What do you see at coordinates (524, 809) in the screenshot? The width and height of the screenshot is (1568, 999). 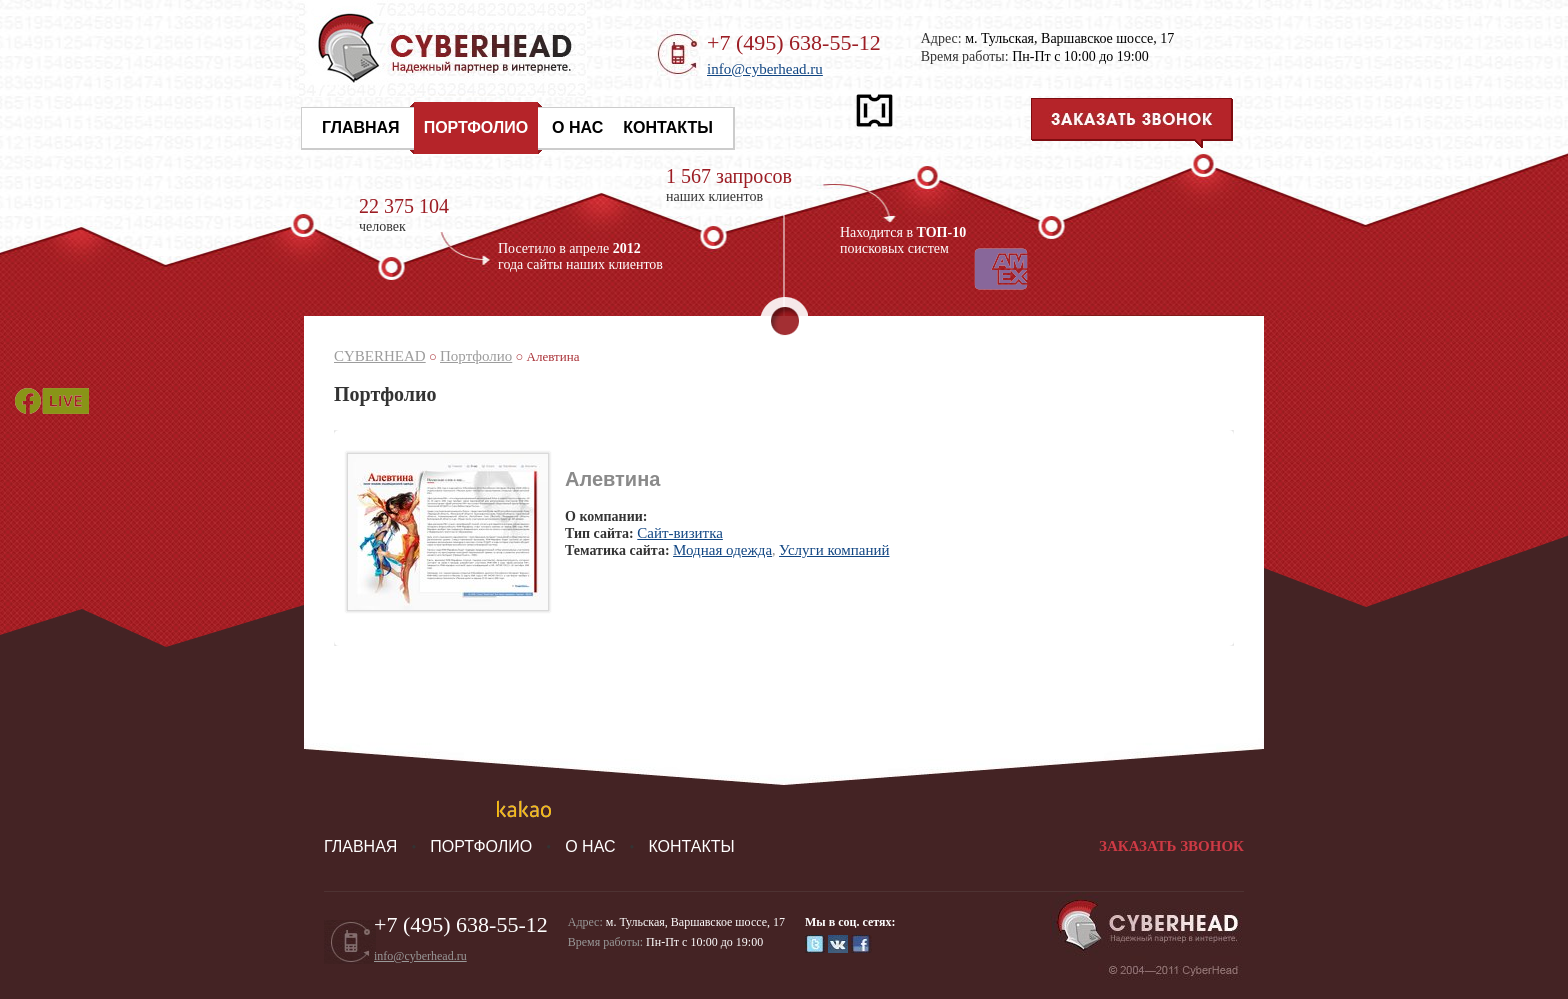 I see `open Kakao messaging app` at bounding box center [524, 809].